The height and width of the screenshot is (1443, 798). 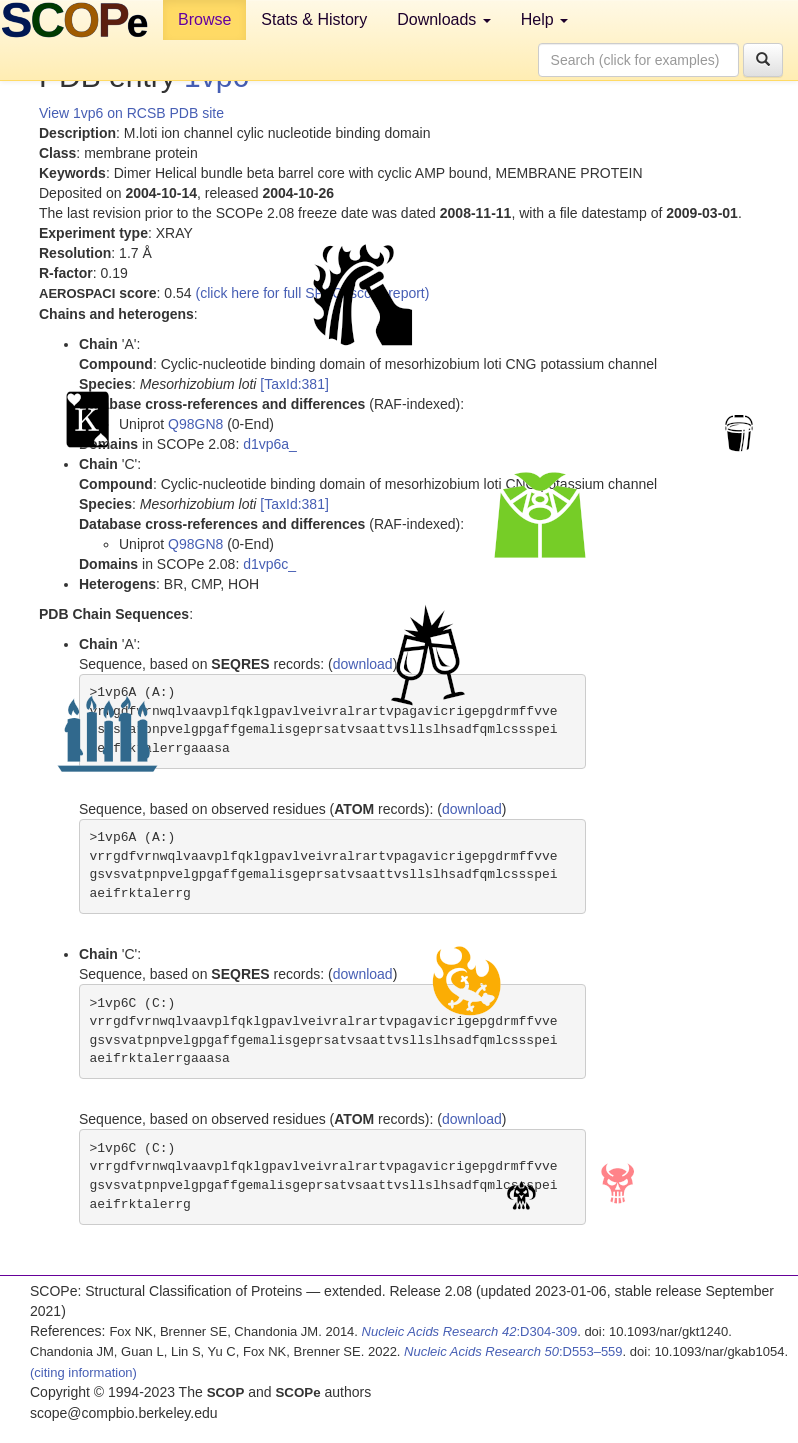 I want to click on equip heavy armor or collar item, so click(x=540, y=509).